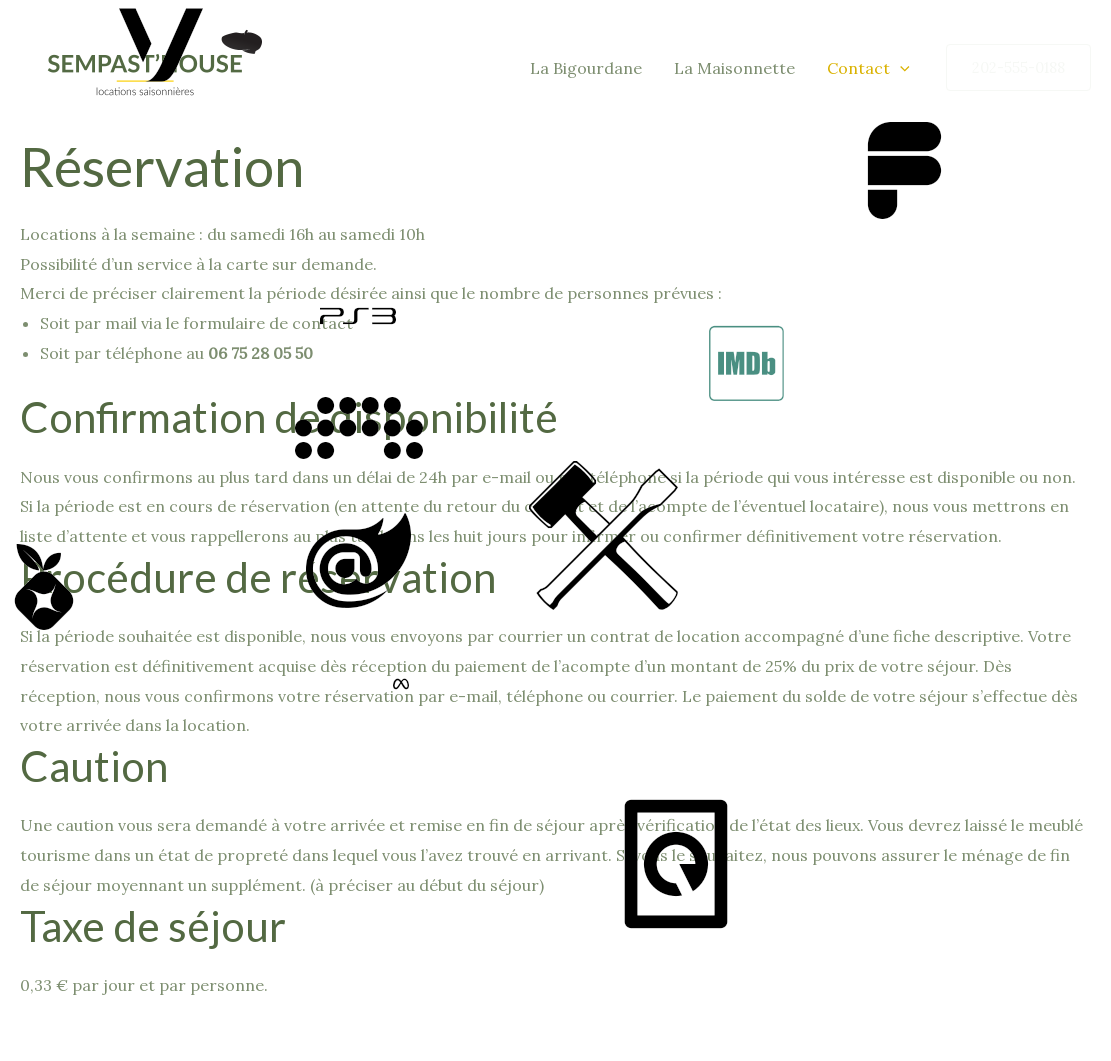 The image size is (1111, 1061). What do you see at coordinates (358, 560) in the screenshot?
I see `Blazor framework logo` at bounding box center [358, 560].